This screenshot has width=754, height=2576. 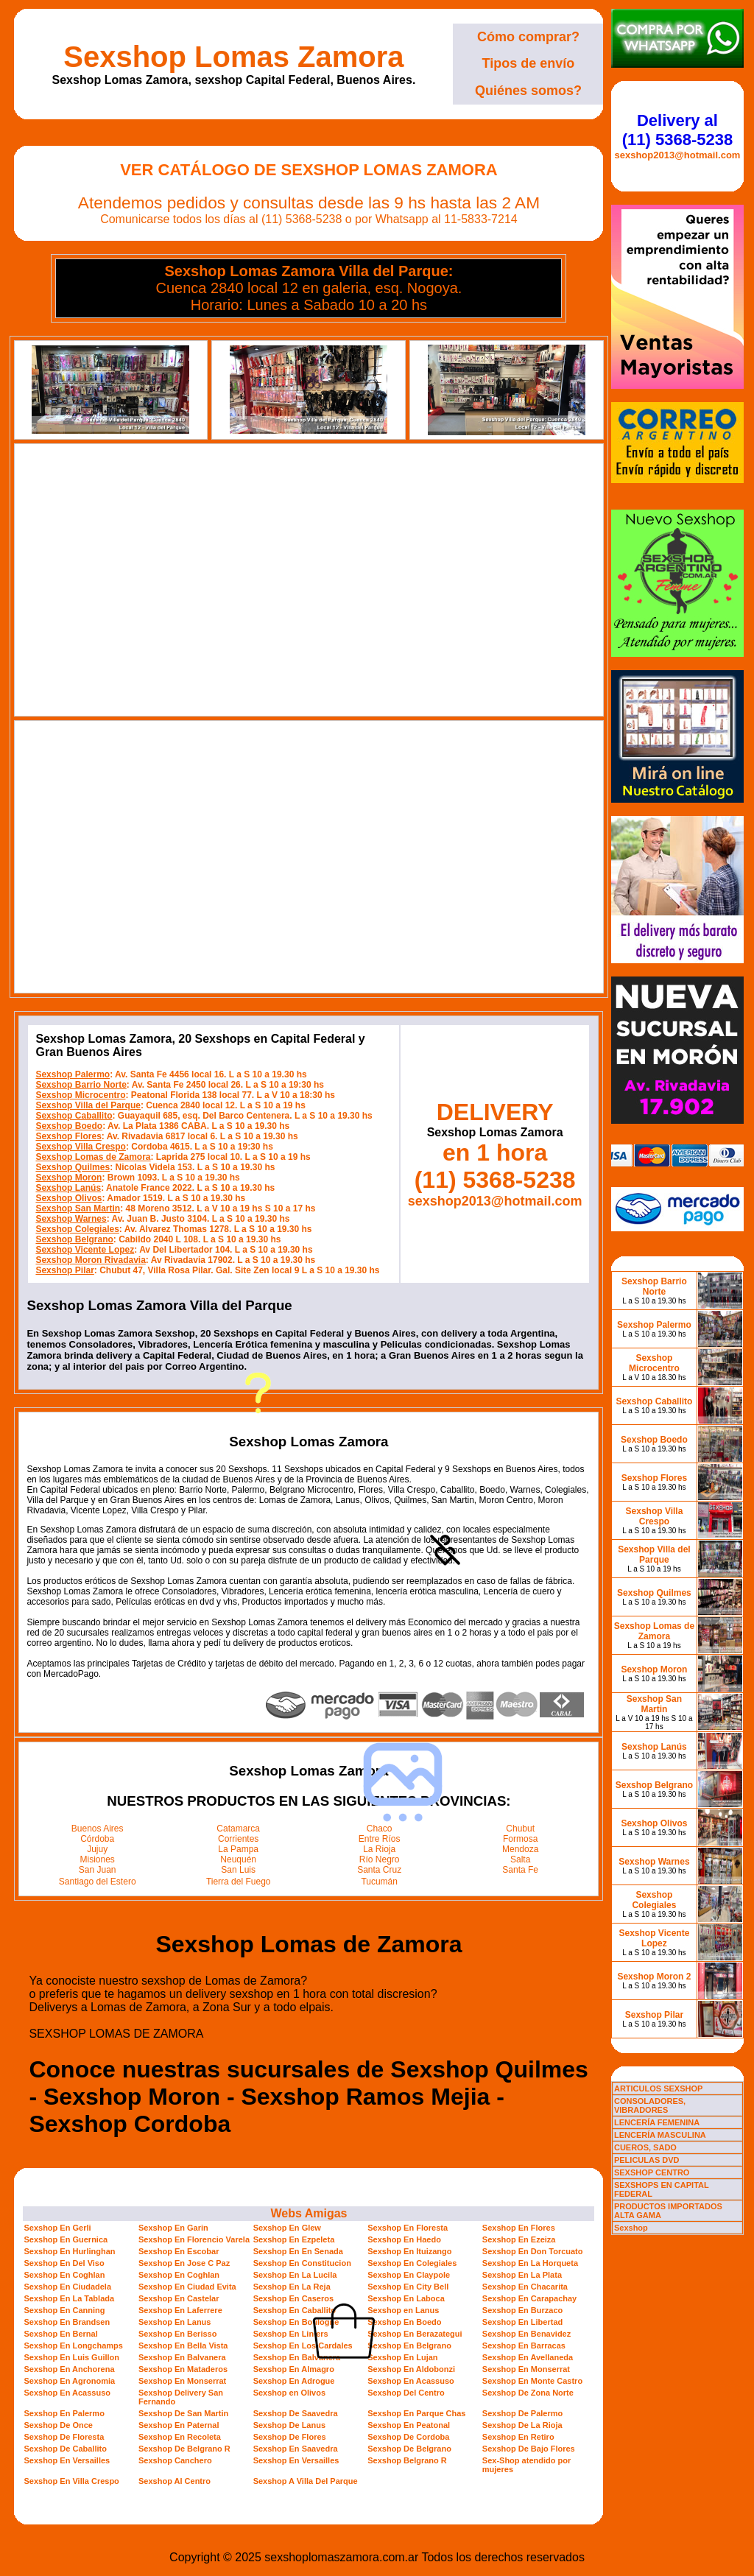 What do you see at coordinates (445, 1549) in the screenshot?
I see `disable empathy or emotional response features` at bounding box center [445, 1549].